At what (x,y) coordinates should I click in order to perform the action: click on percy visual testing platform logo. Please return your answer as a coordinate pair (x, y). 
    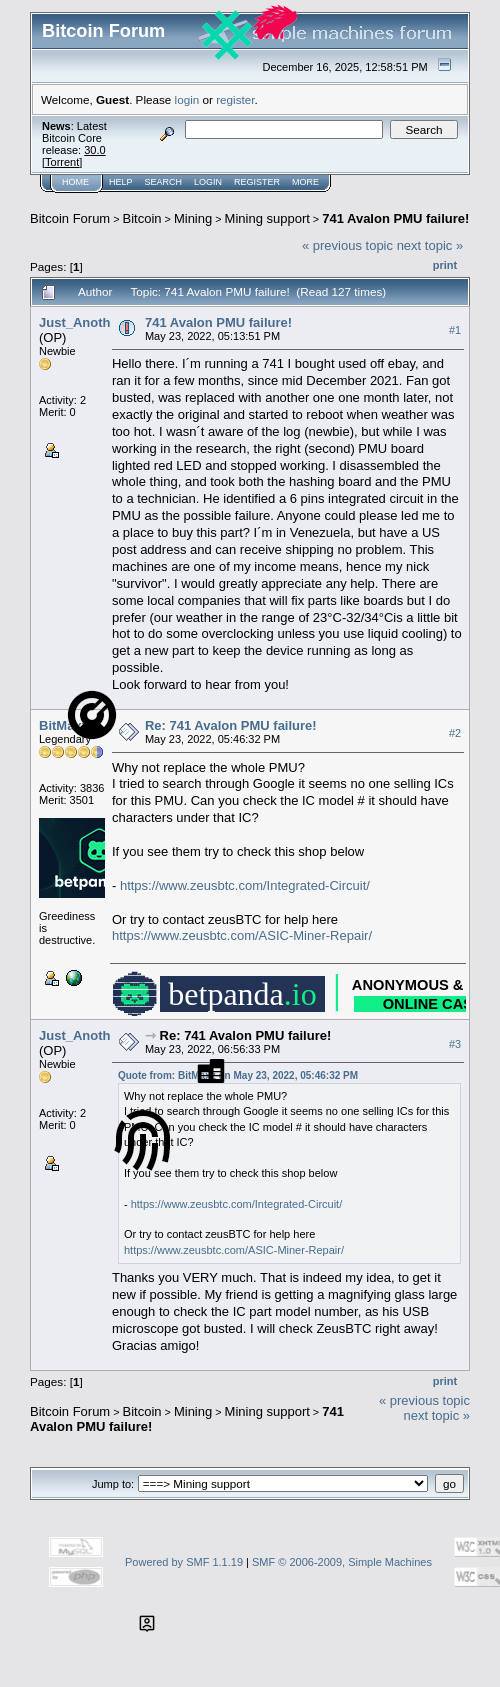
    Looking at the image, I should click on (275, 22).